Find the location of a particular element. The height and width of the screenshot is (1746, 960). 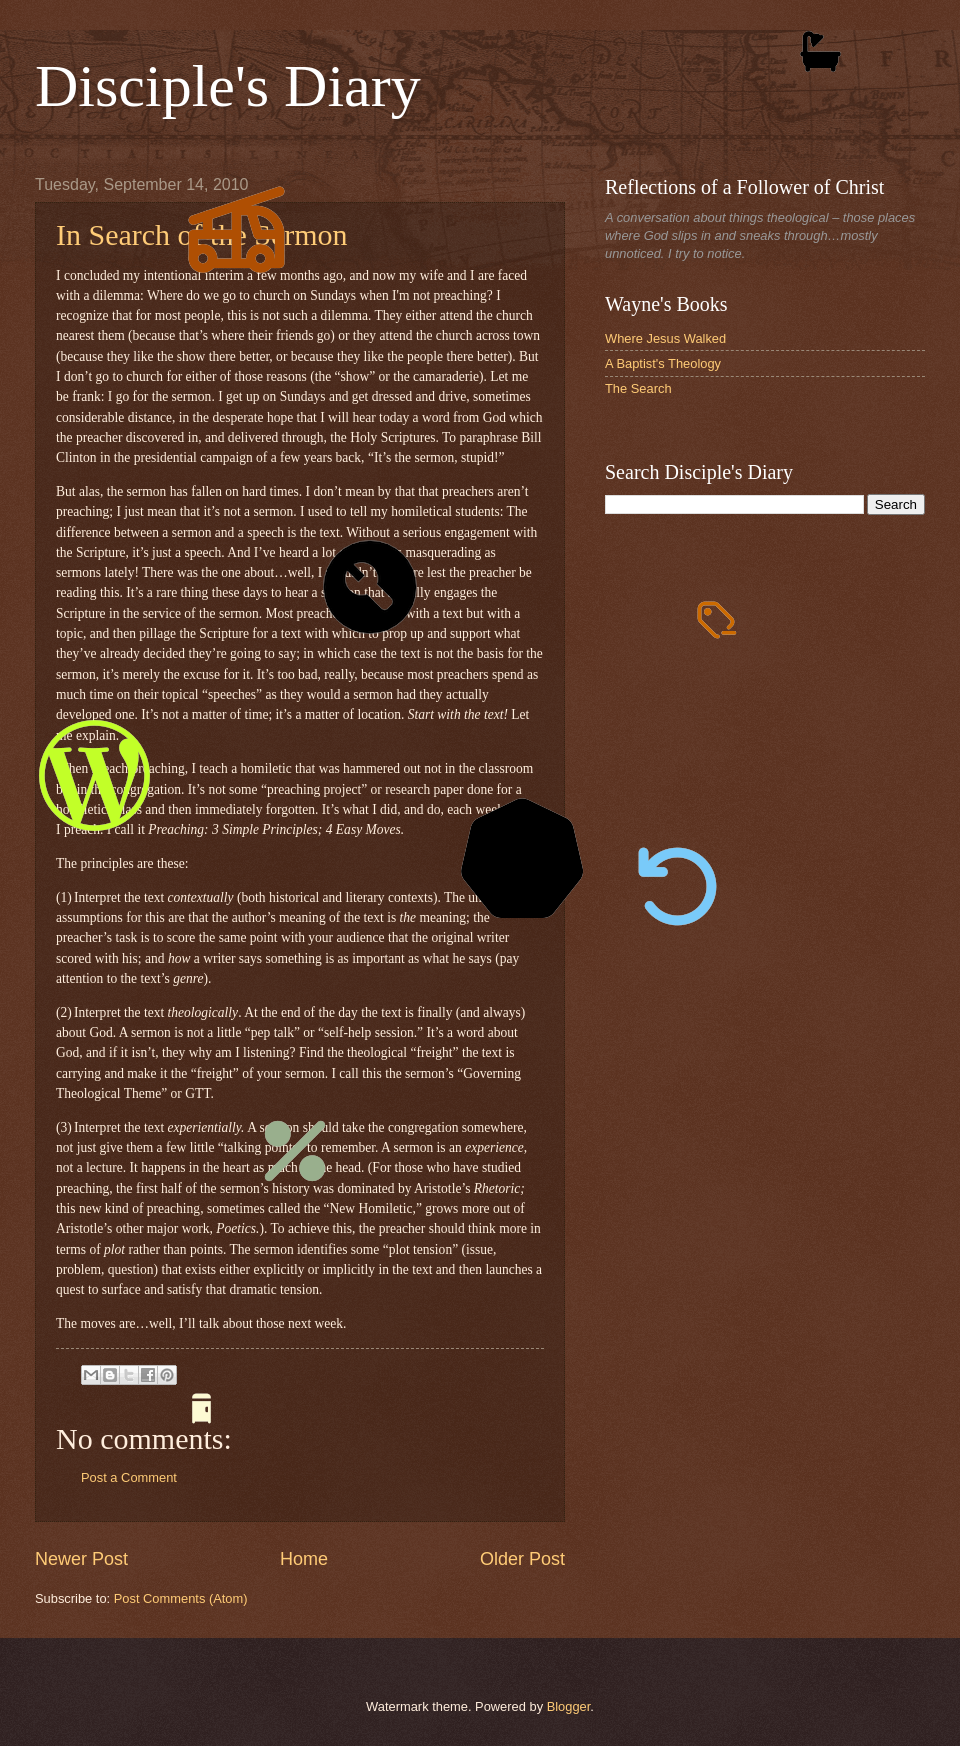

wordpress logo is located at coordinates (94, 775).